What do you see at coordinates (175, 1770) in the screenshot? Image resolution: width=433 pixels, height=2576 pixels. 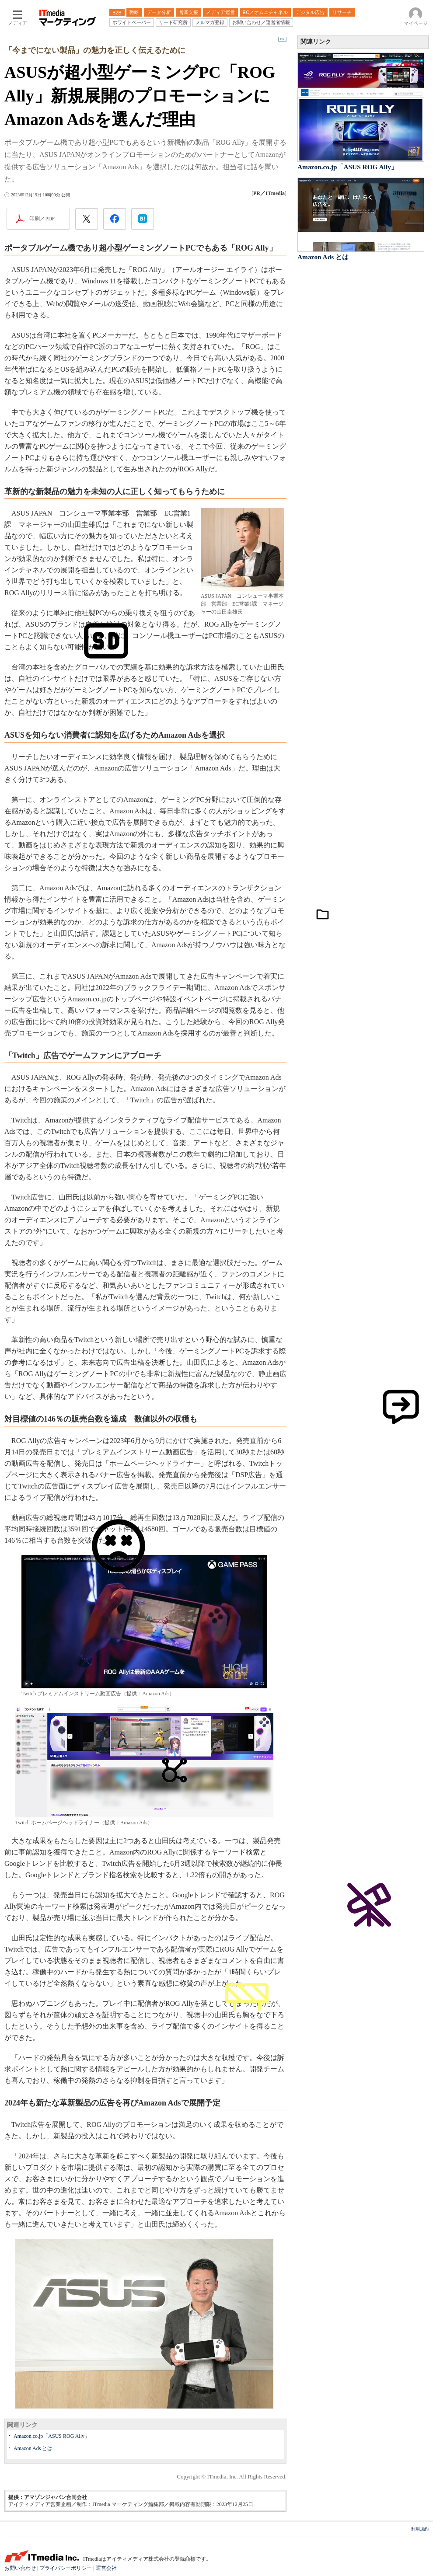 I see `access affiliate or referral program` at bounding box center [175, 1770].